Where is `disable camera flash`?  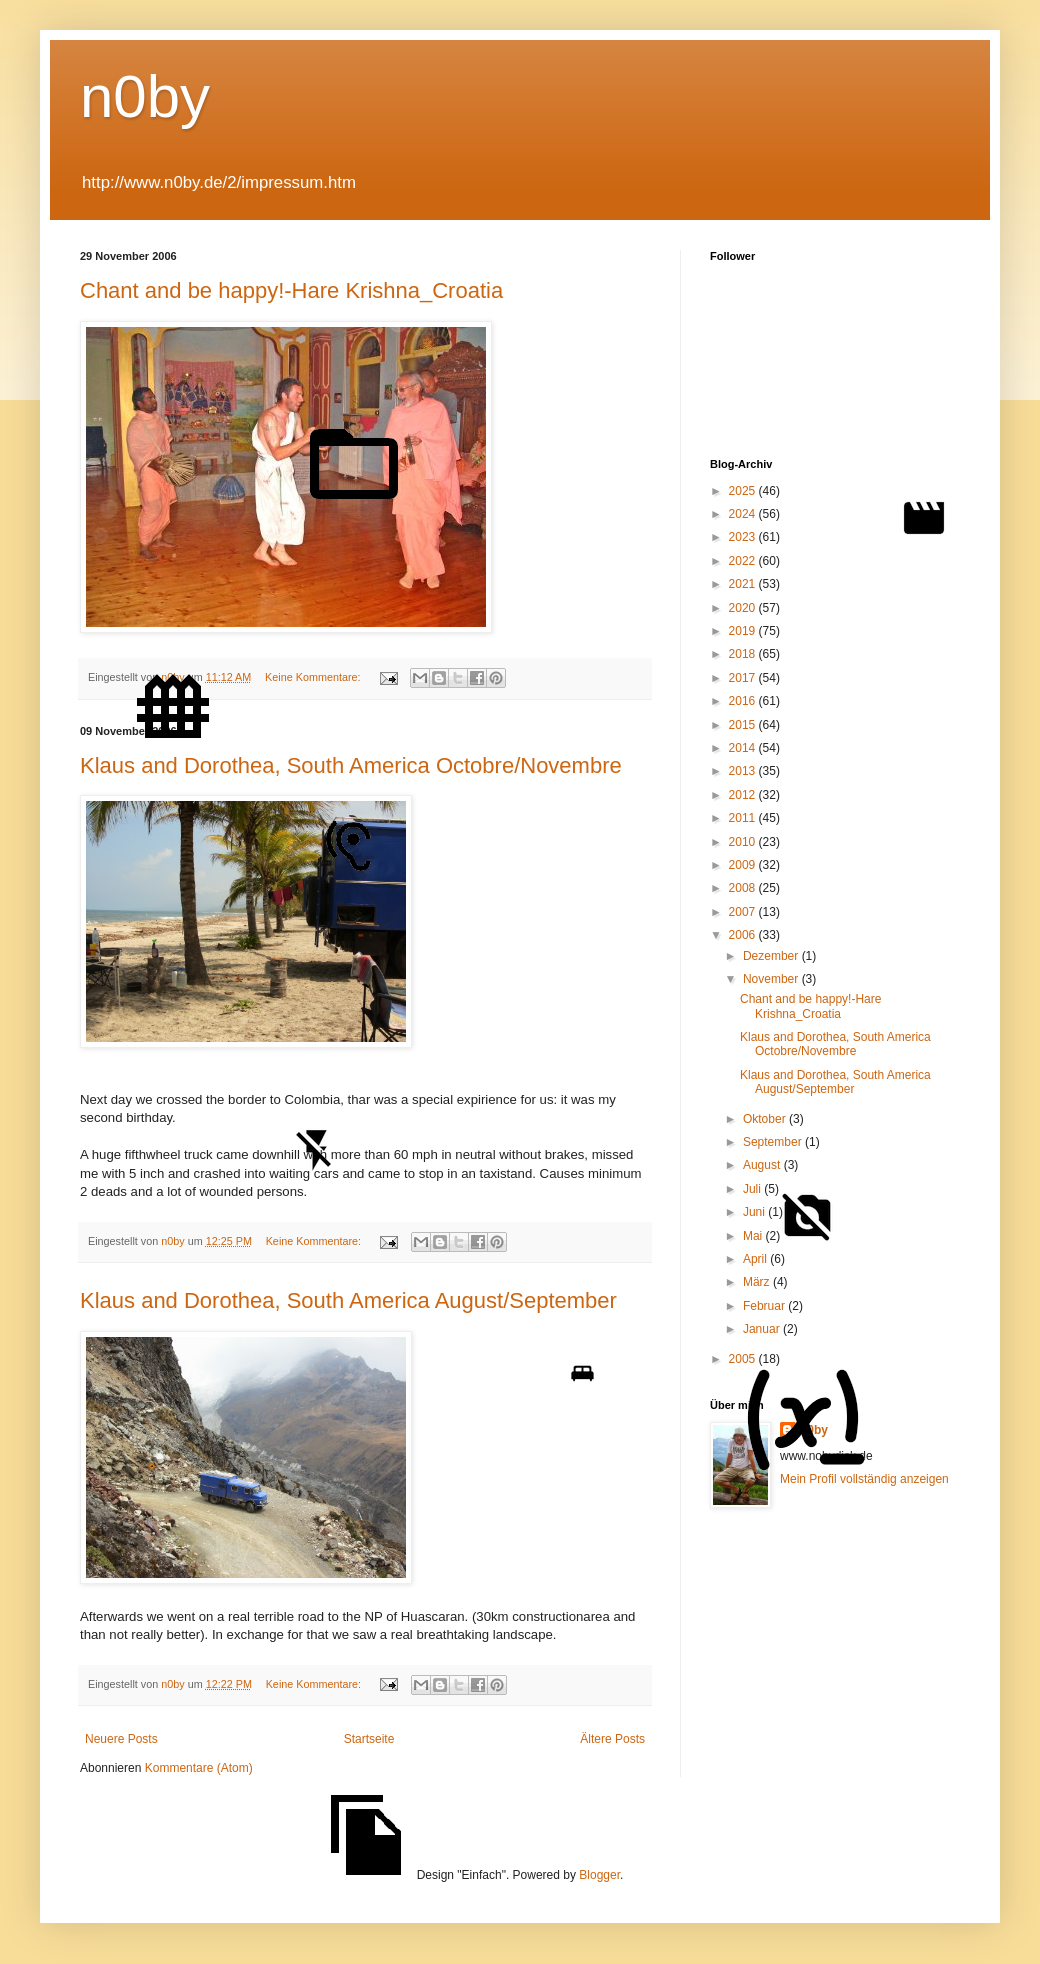 disable camera flash is located at coordinates (316, 1150).